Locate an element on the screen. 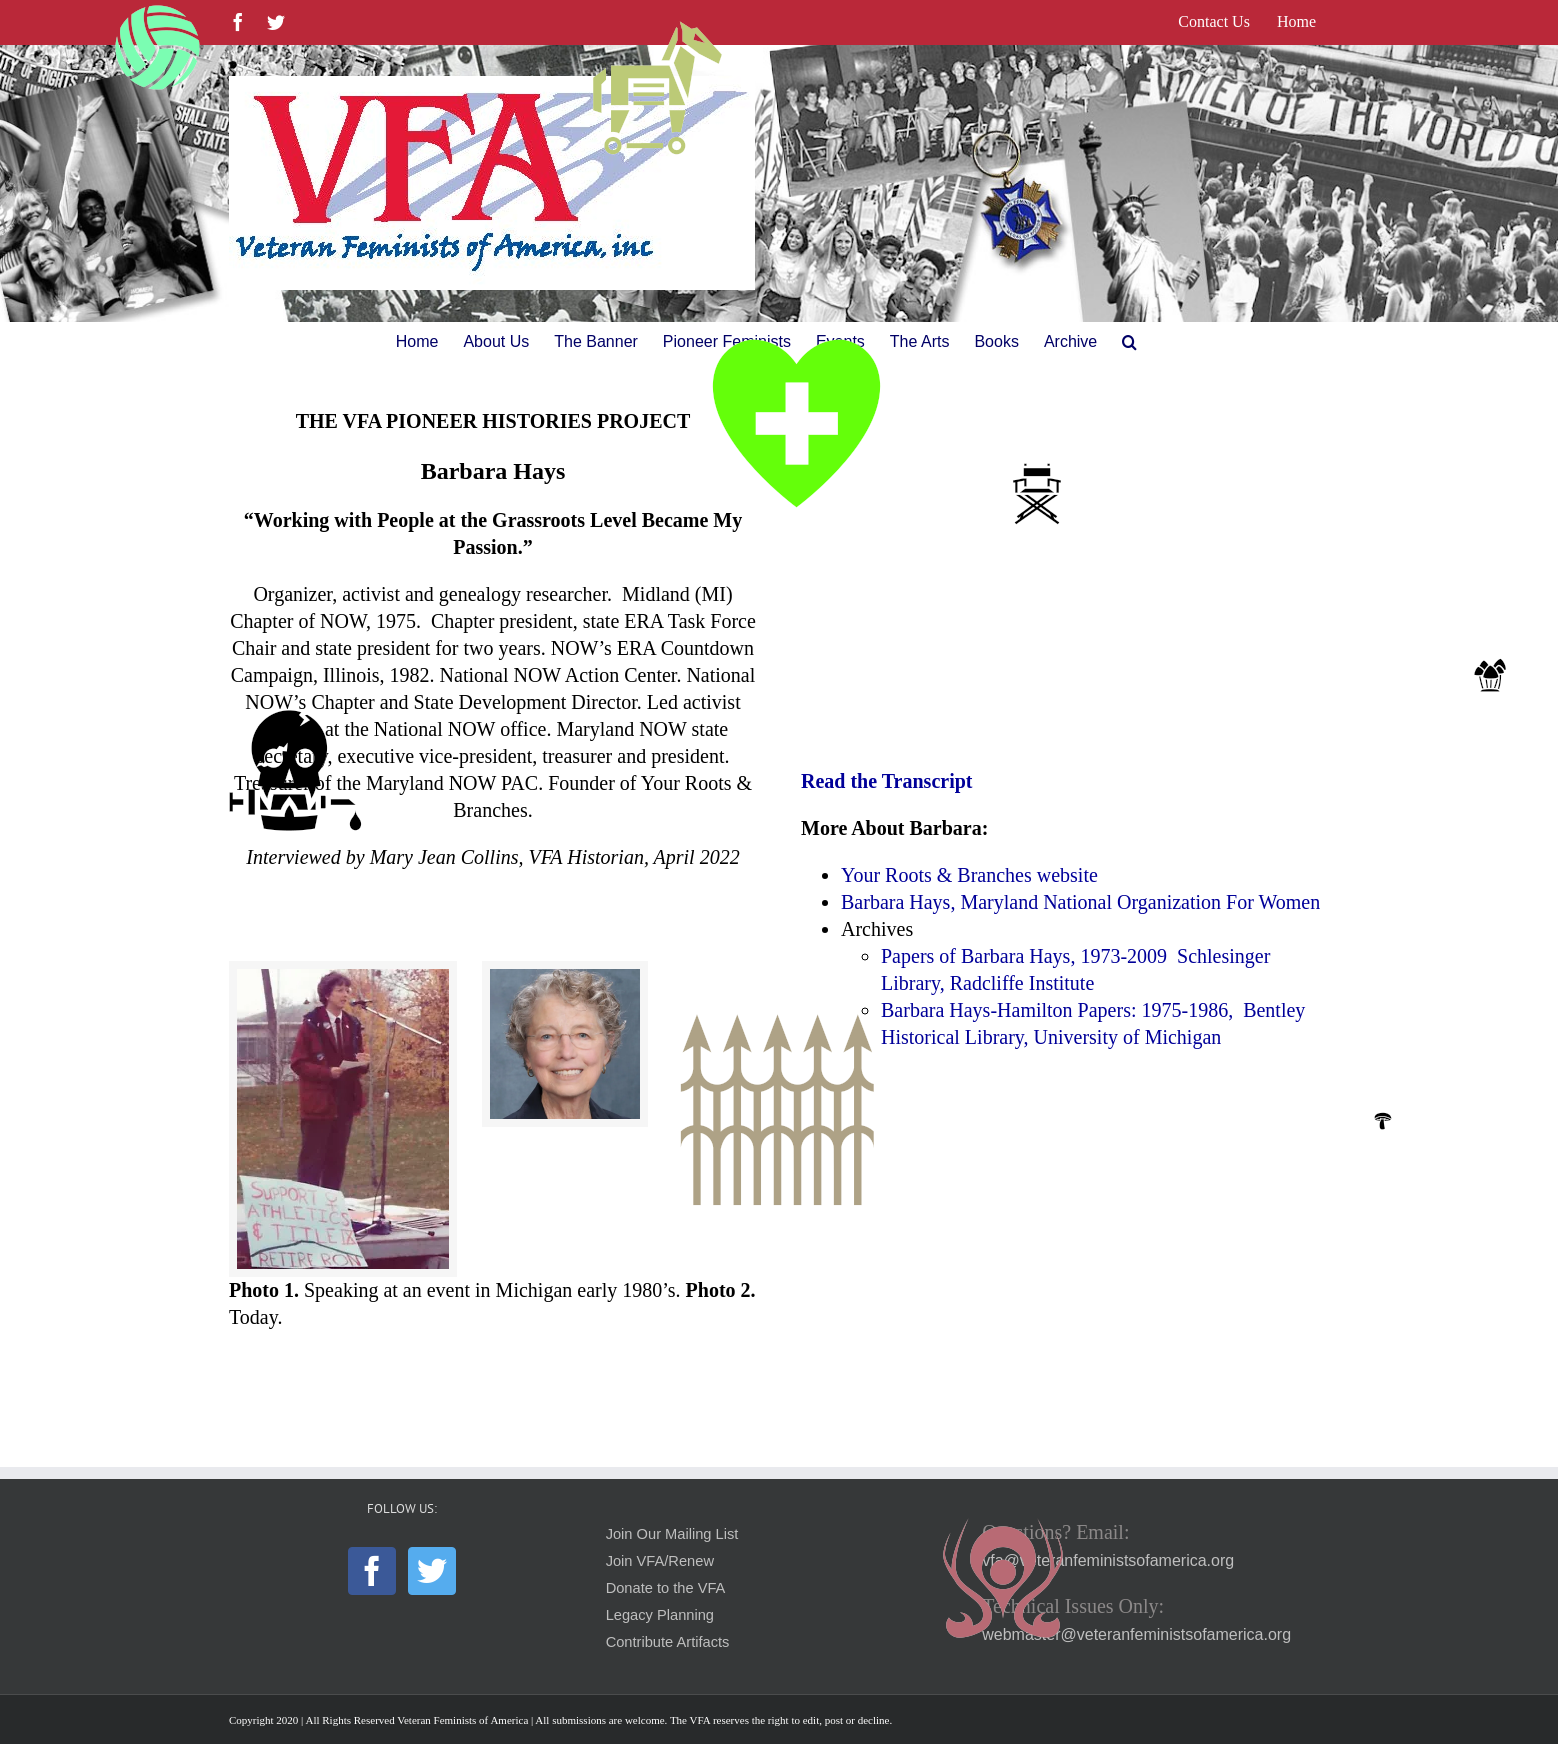 The image size is (1558, 1744). decorative emblem or crest for a fantasy game guild is located at coordinates (1003, 1578).